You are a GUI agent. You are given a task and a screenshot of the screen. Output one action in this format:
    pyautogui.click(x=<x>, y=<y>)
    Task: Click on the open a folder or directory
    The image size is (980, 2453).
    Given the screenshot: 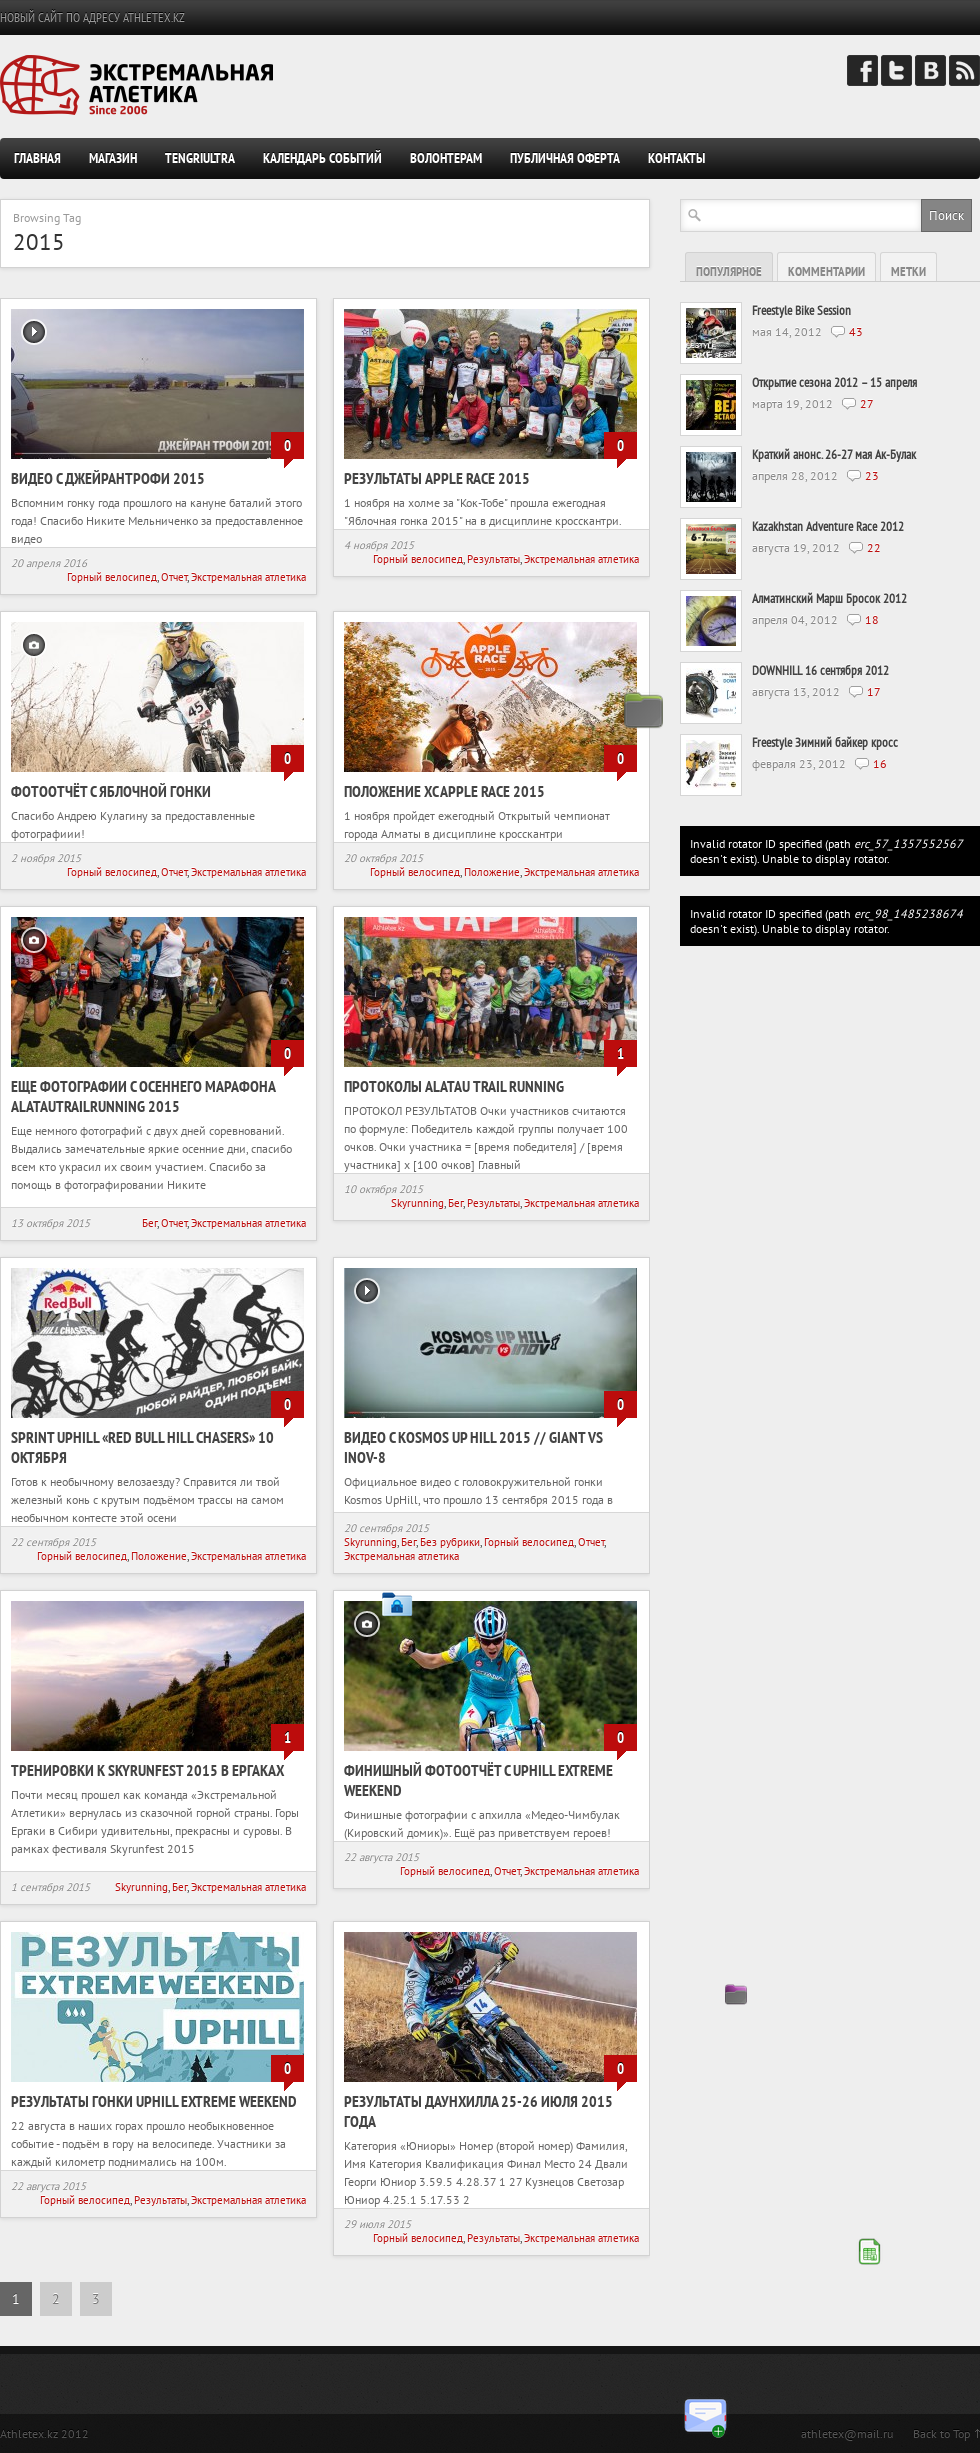 What is the action you would take?
    pyautogui.click(x=643, y=709)
    